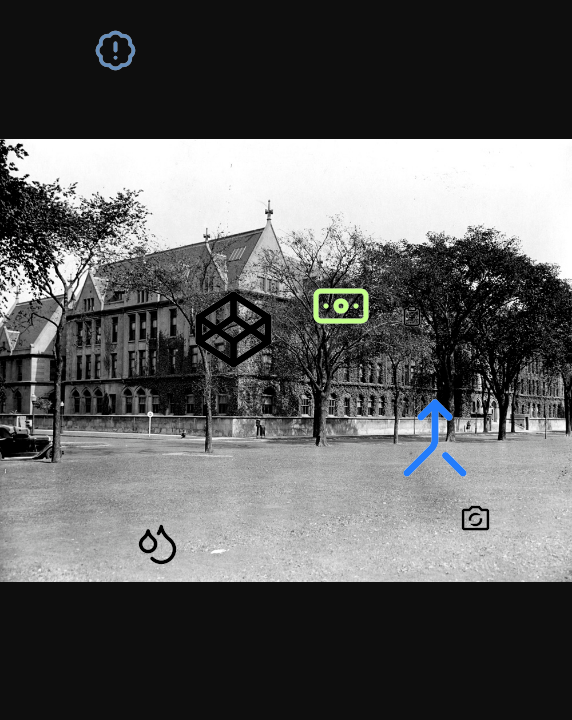 This screenshot has width=572, height=720. I want to click on open CodePen profile or project, so click(233, 329).